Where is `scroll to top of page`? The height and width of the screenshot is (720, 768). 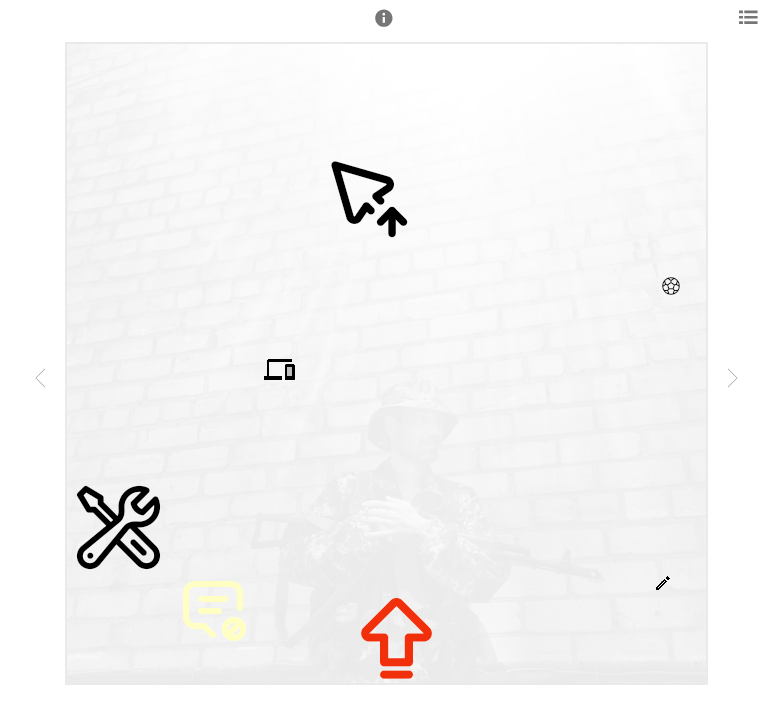 scroll to top of page is located at coordinates (365, 195).